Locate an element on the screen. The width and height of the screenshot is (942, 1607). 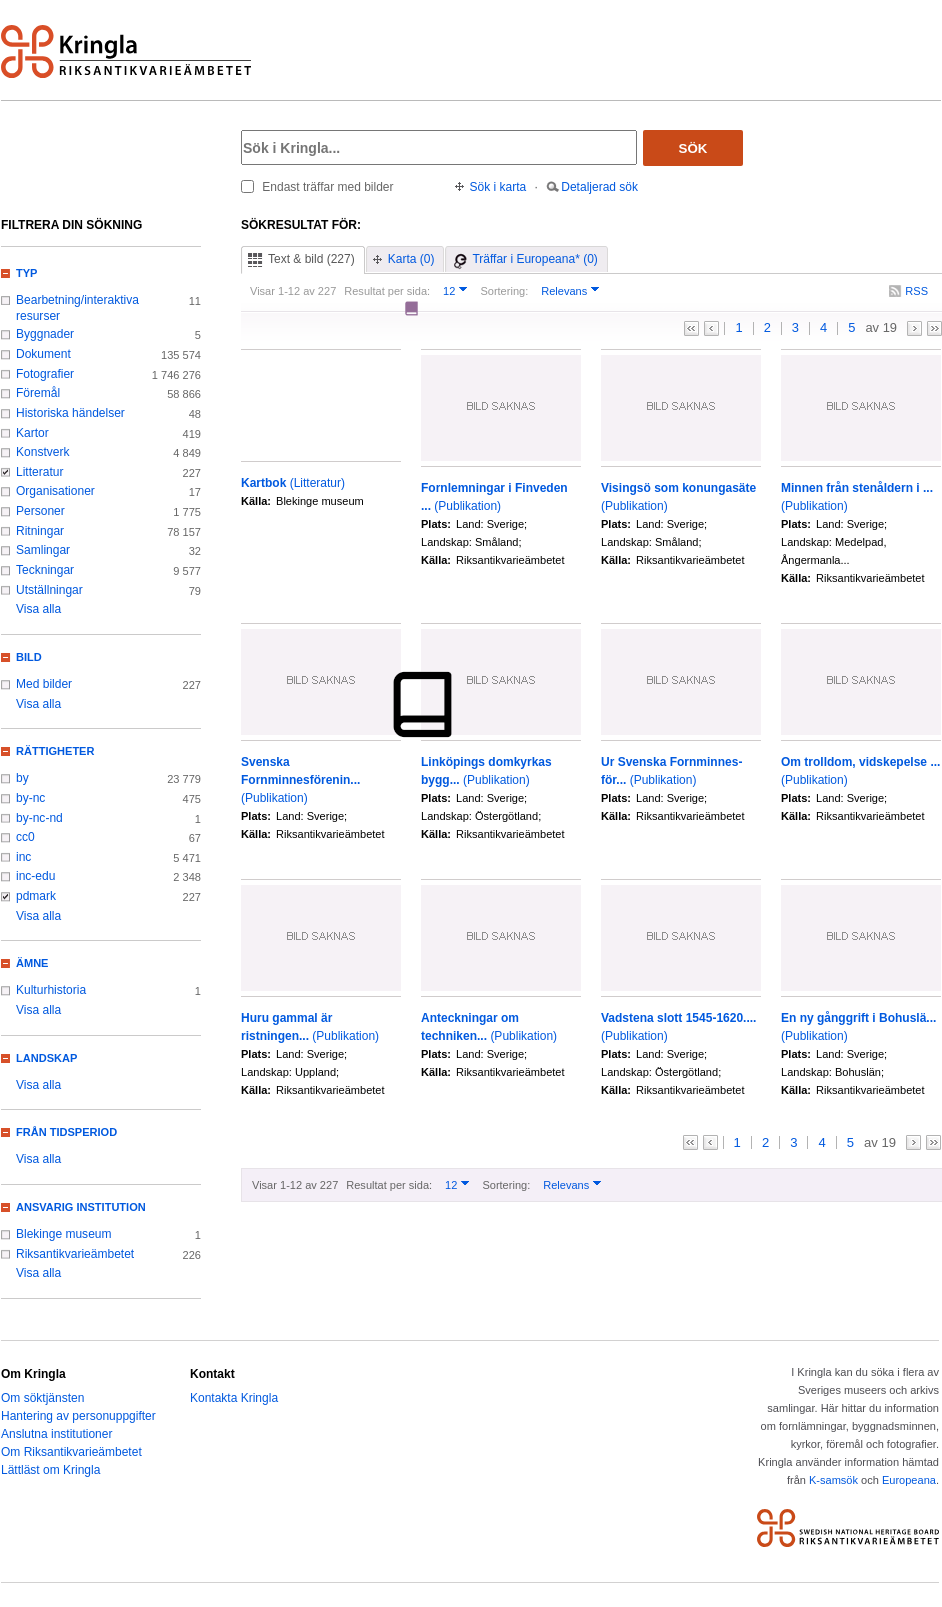
open your library or reading list is located at coordinates (411, 308).